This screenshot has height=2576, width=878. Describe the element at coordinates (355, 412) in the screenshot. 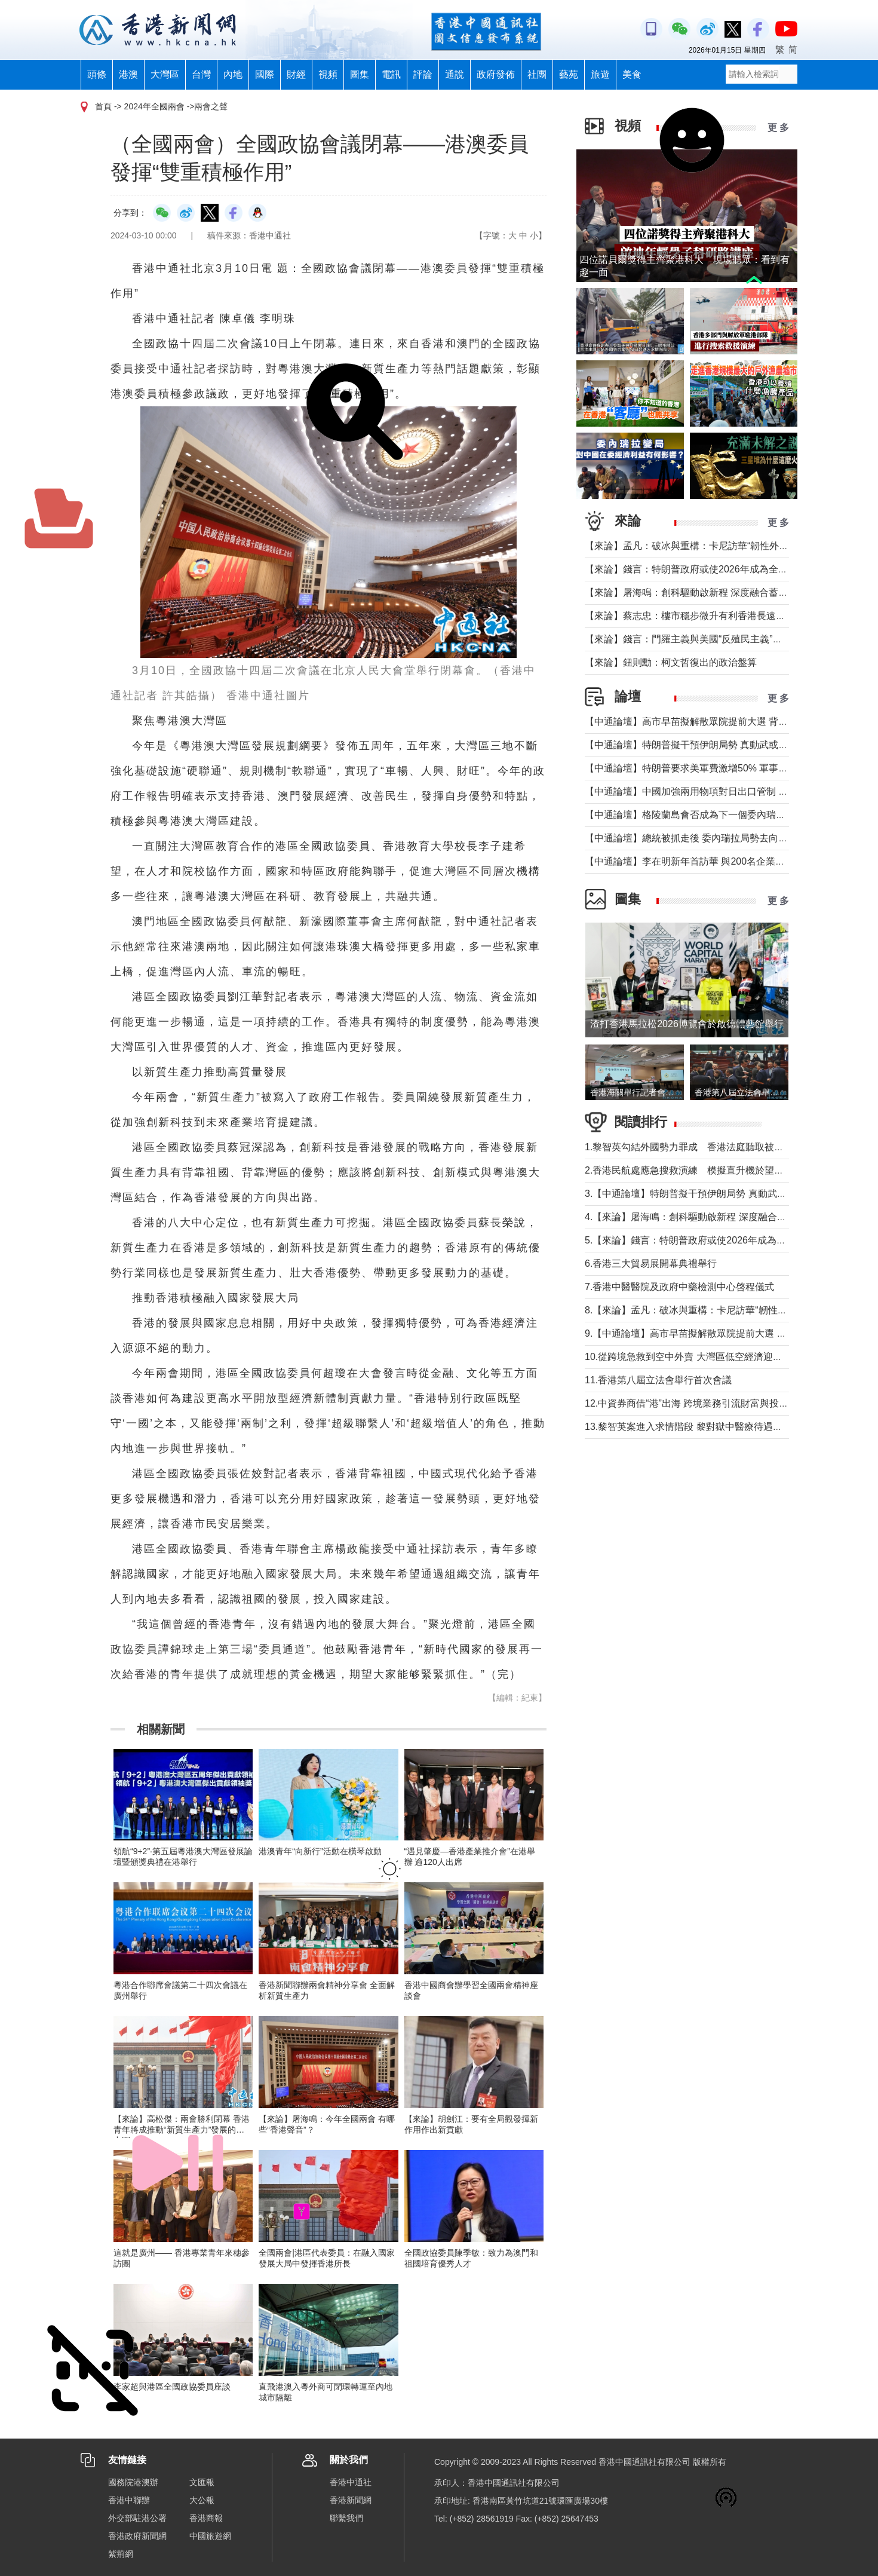

I see `search for a location` at that location.